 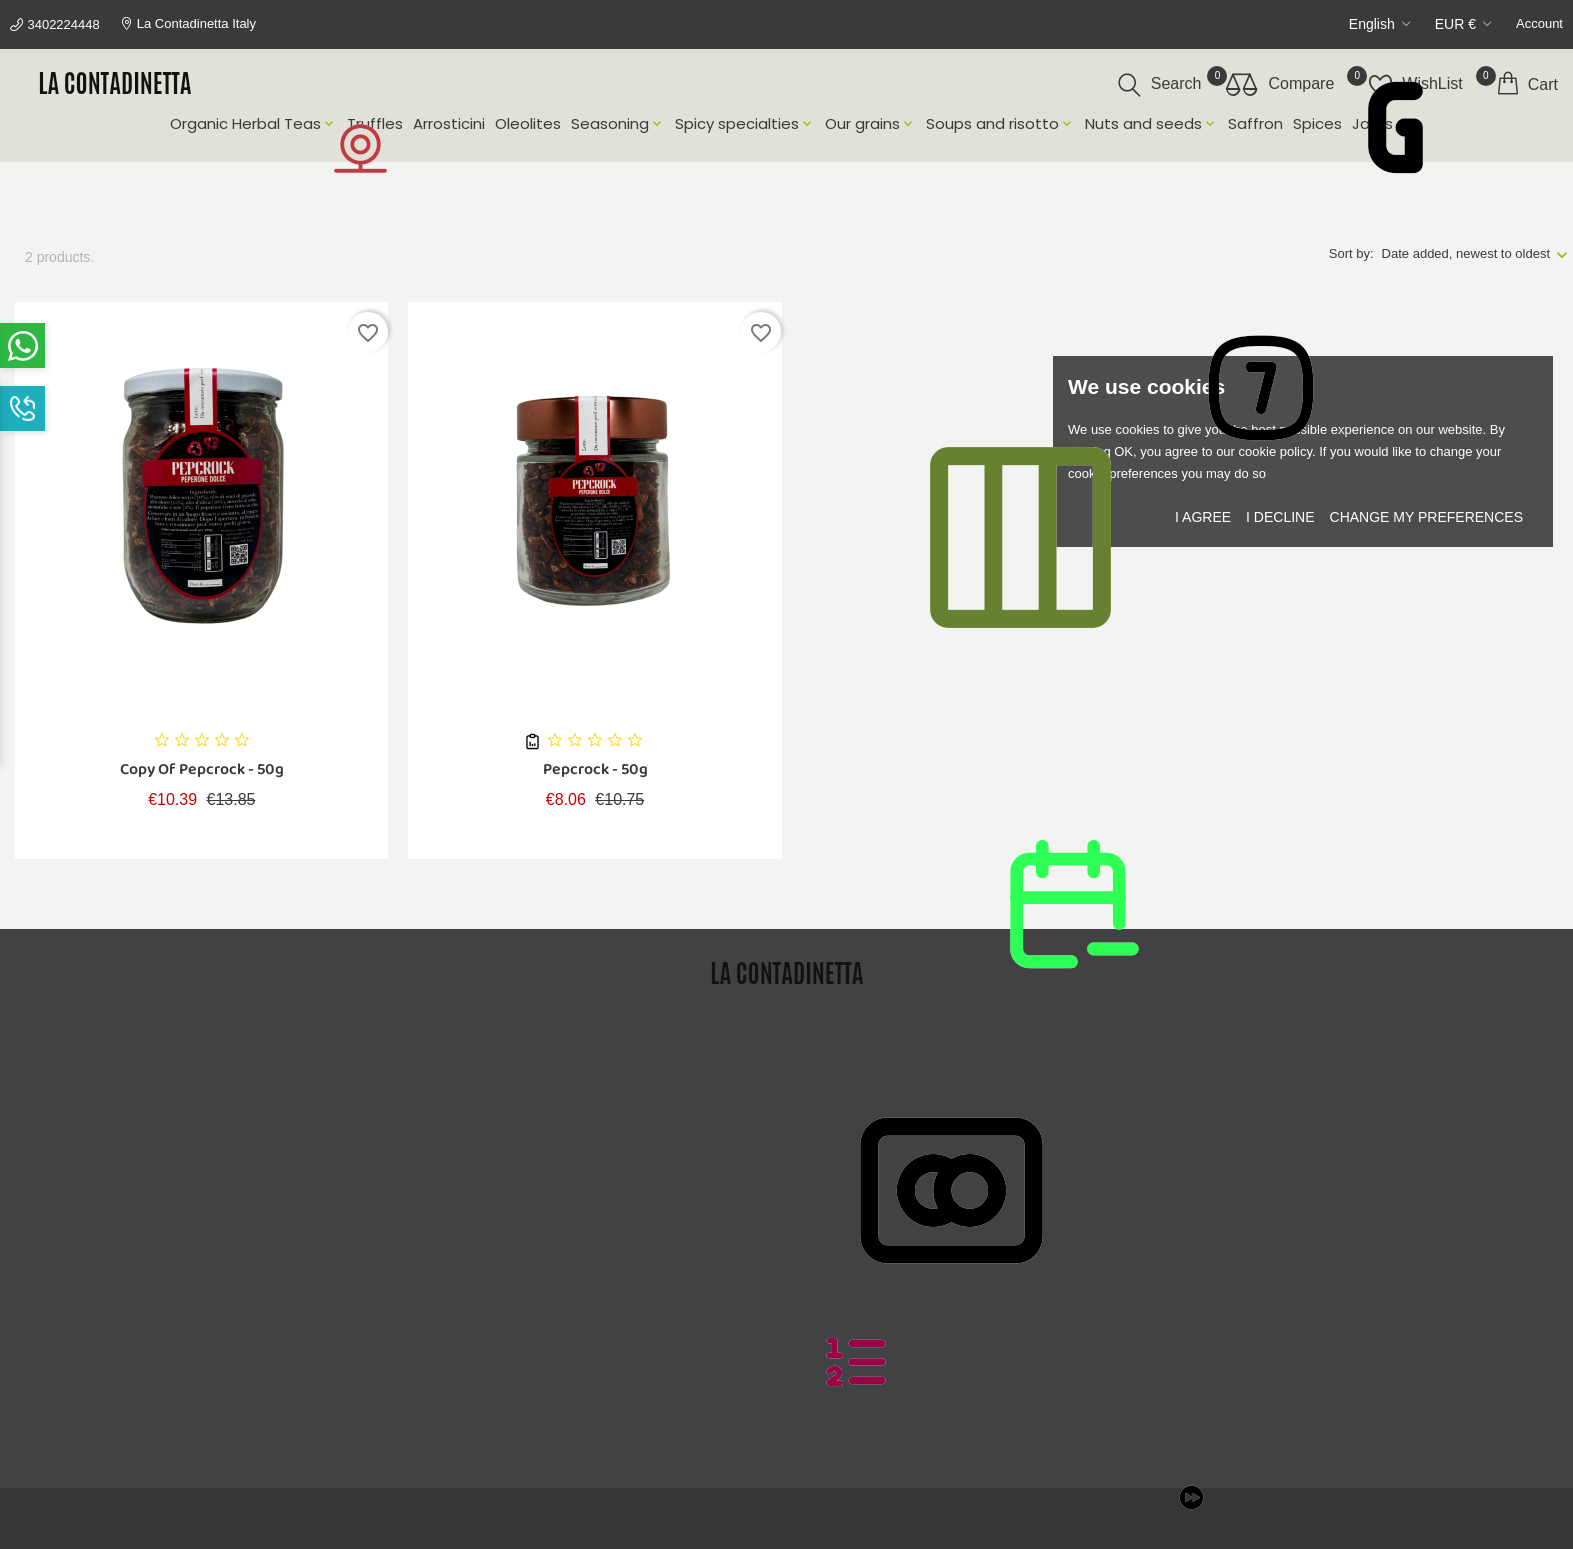 I want to click on enable webcam or video camera, so click(x=360, y=150).